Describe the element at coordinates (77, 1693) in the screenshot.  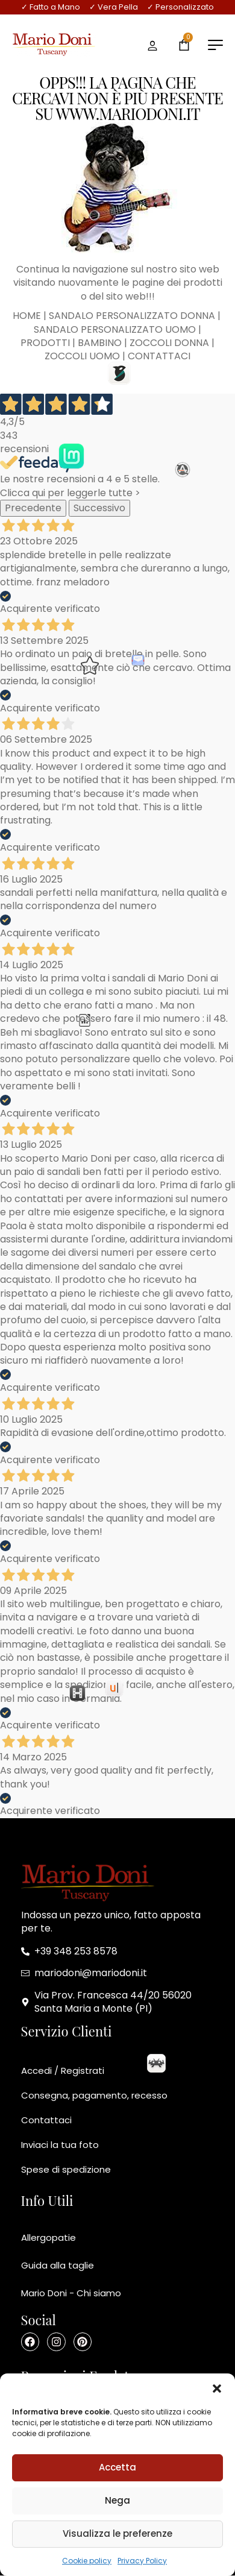
I see `open haruna media player` at that location.